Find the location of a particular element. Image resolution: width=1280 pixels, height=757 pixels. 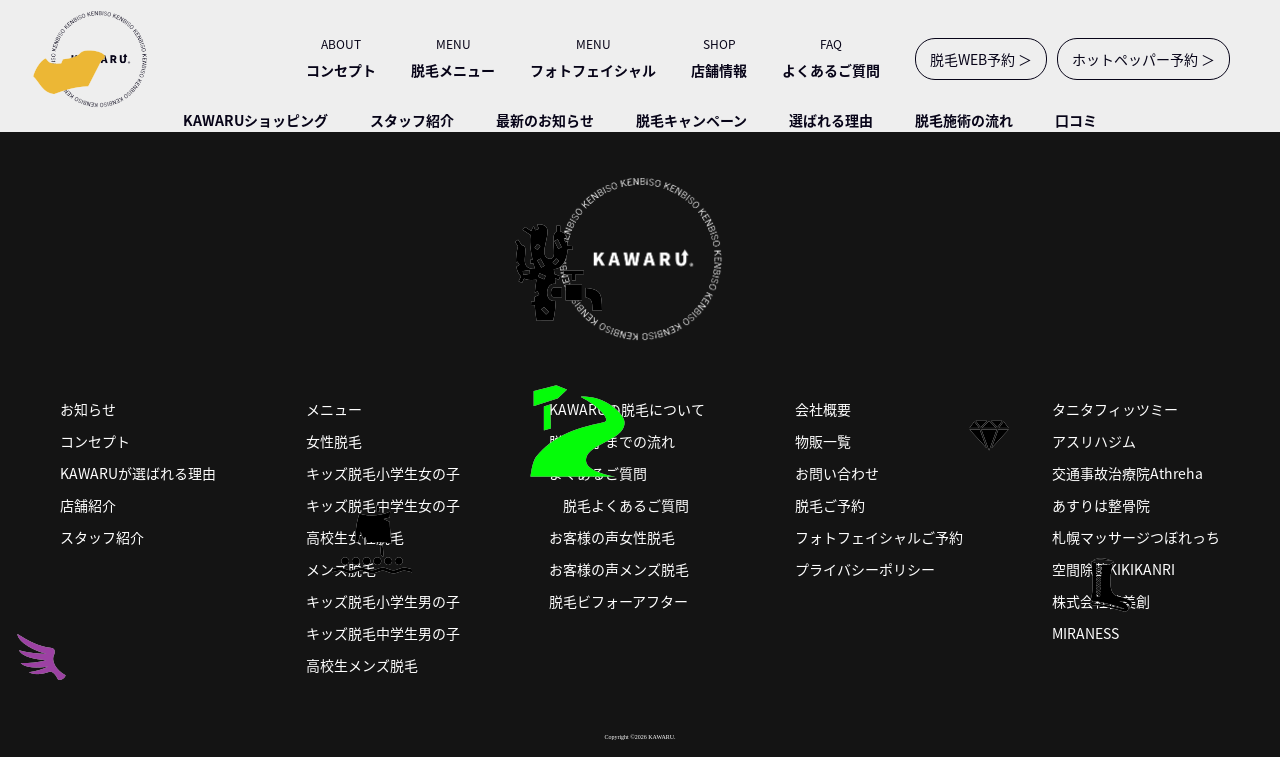

select hungary as your country or region is located at coordinates (69, 72).